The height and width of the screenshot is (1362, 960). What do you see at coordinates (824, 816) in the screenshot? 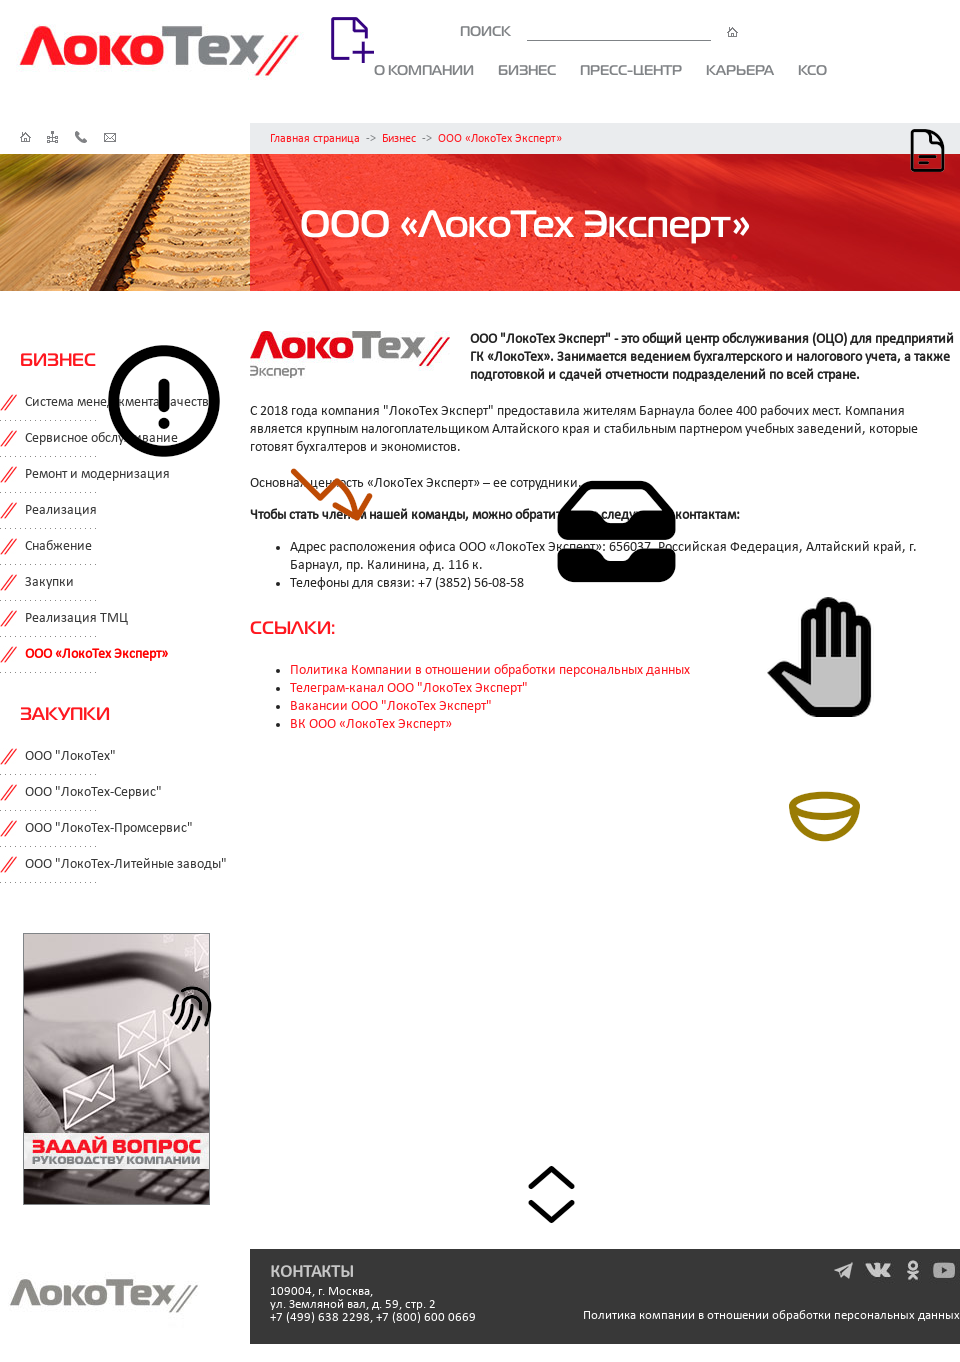
I see `switch to hemisphere or dome view` at bounding box center [824, 816].